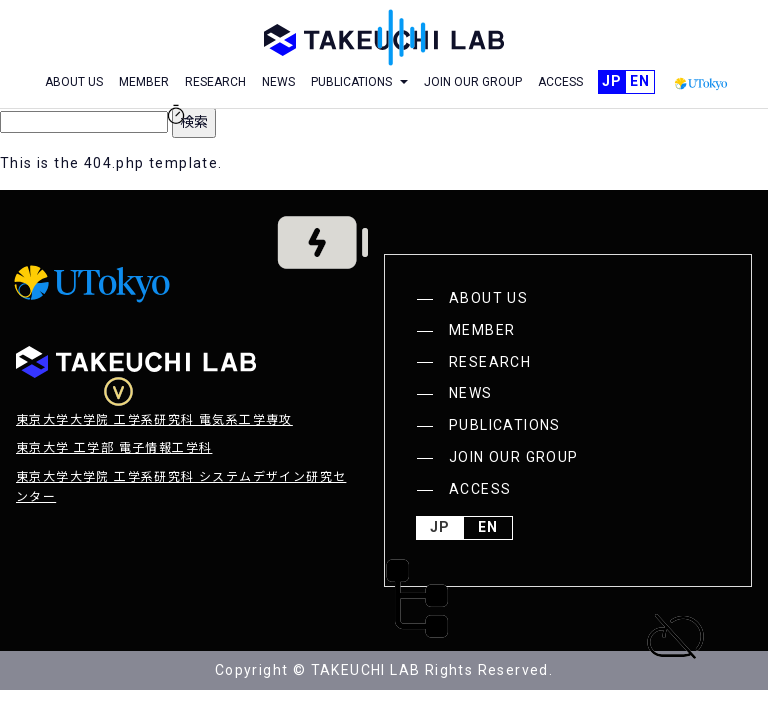 The image size is (768, 720). I want to click on set a countdown timer, so click(176, 115).